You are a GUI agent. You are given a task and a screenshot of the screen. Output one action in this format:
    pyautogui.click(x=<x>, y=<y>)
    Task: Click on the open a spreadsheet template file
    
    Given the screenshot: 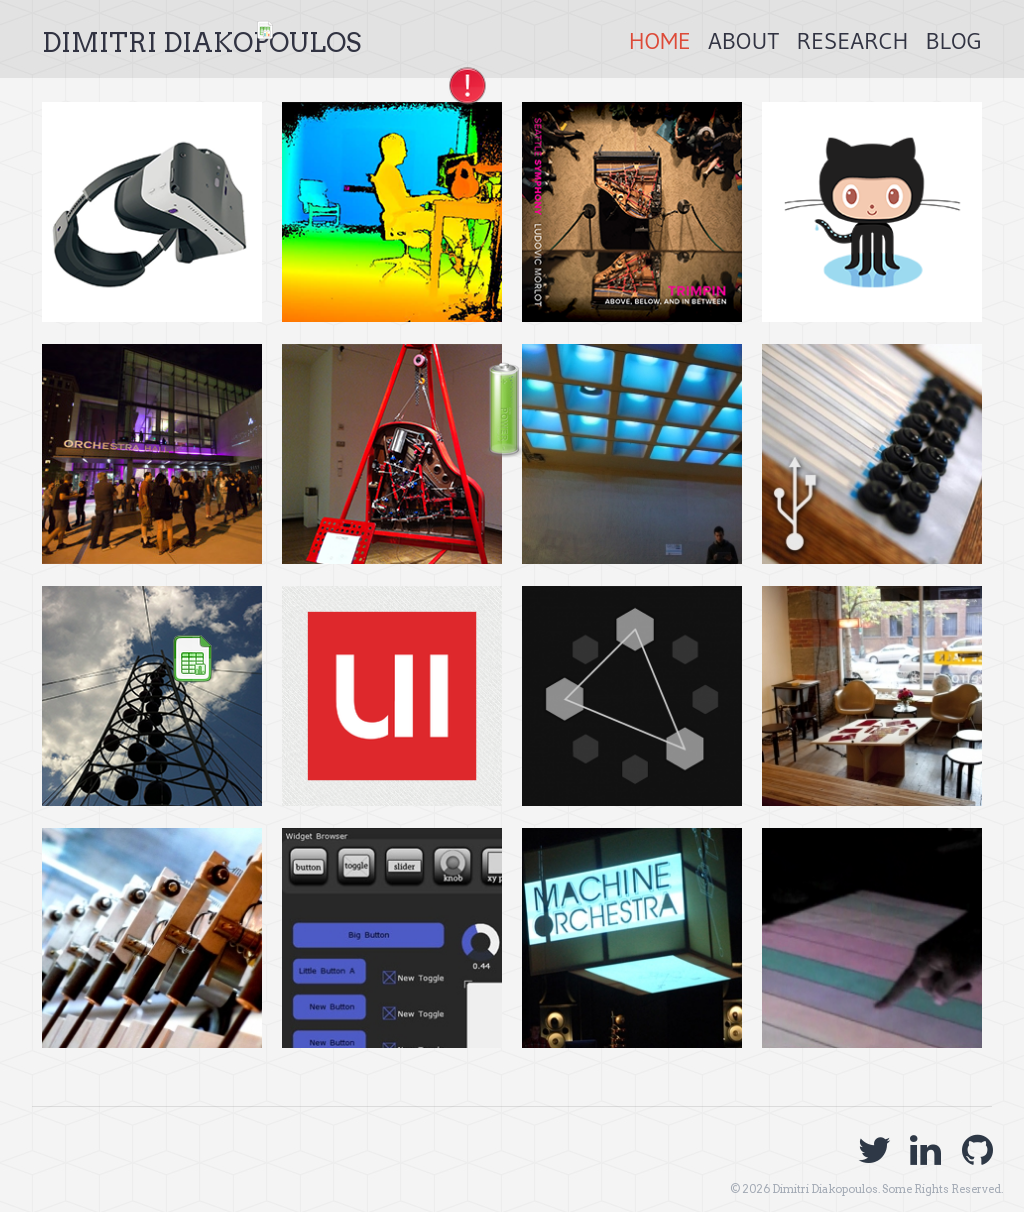 What is the action you would take?
    pyautogui.click(x=192, y=658)
    